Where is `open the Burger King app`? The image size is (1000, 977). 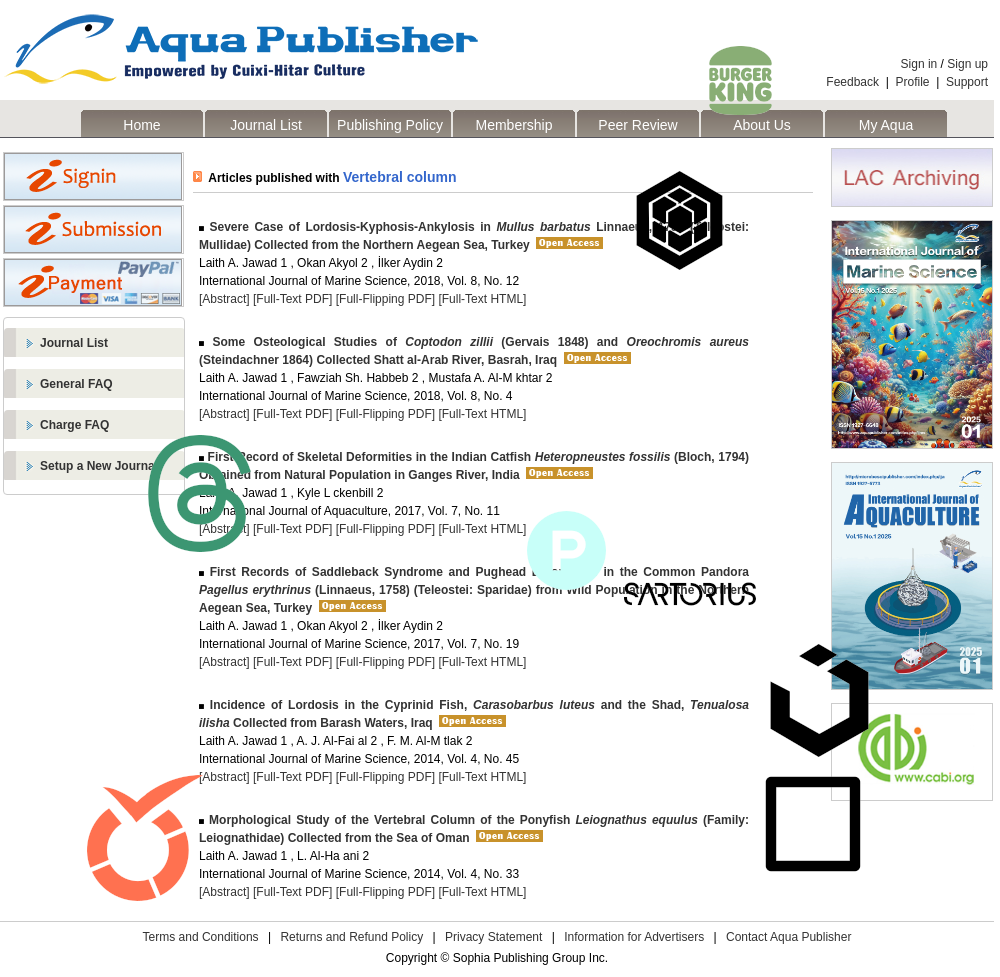 open the Burger King app is located at coordinates (740, 80).